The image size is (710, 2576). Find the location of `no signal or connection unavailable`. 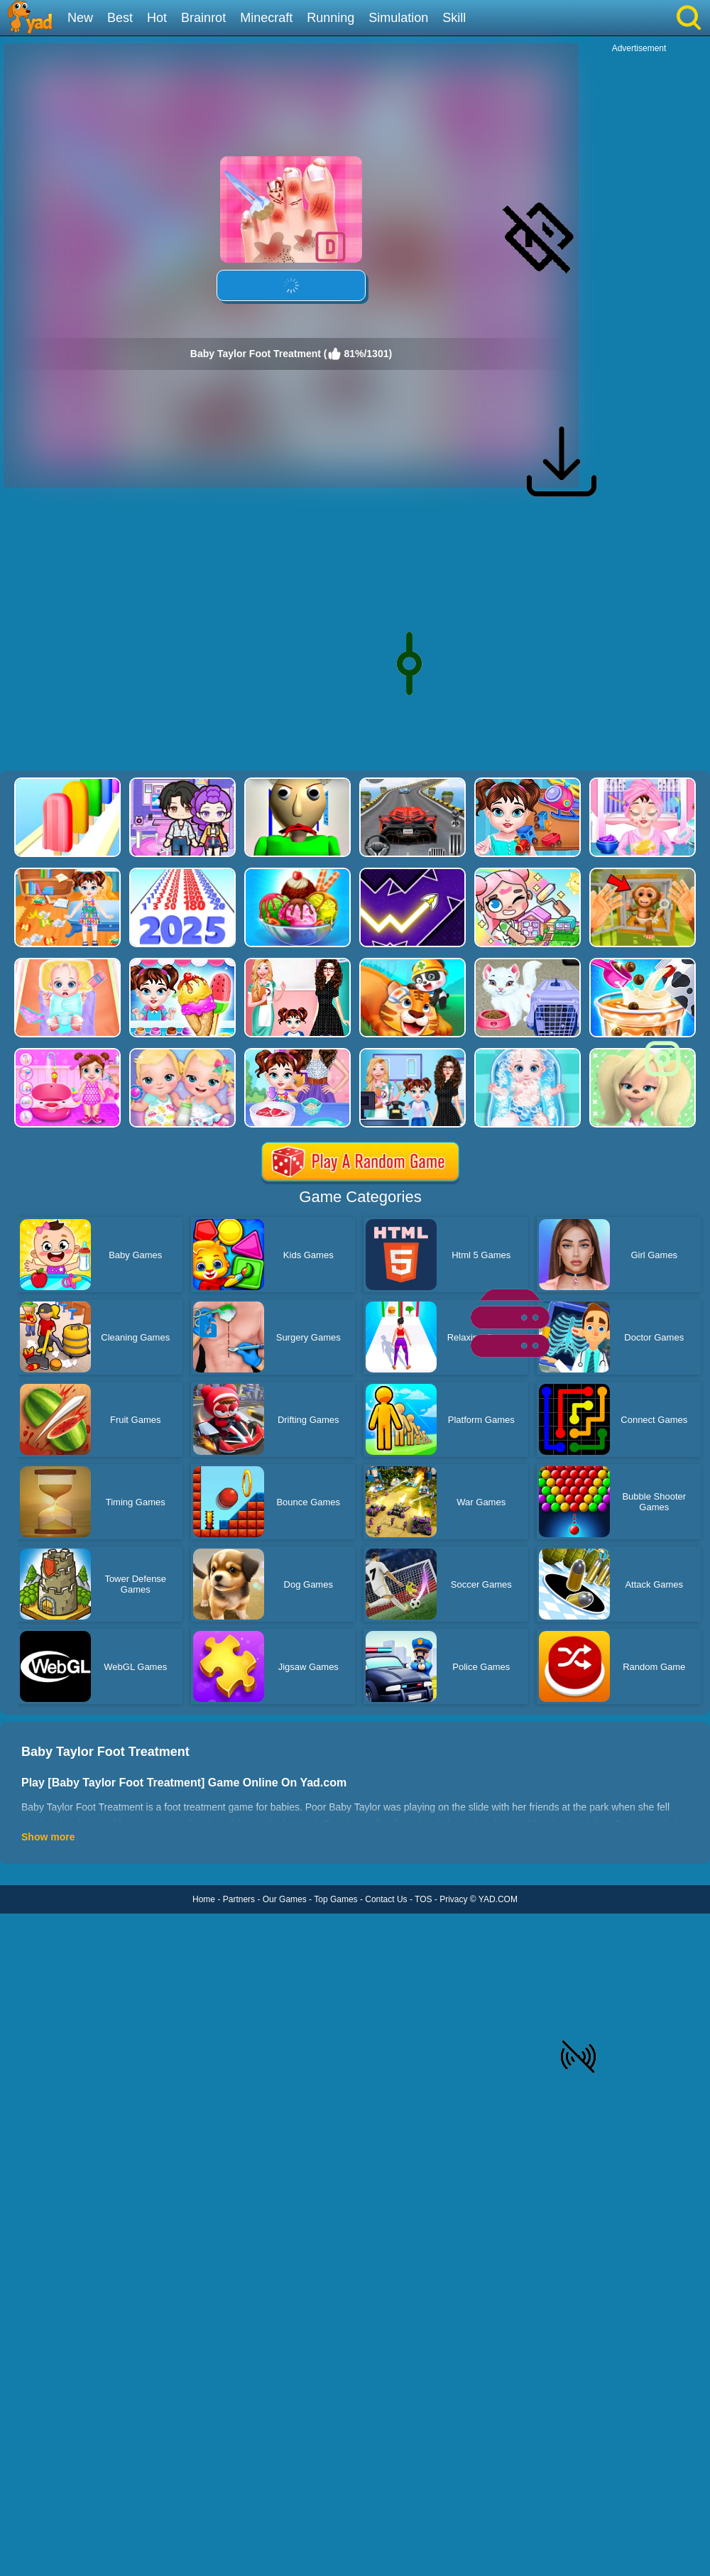

no signal or connection unavailable is located at coordinates (578, 2056).